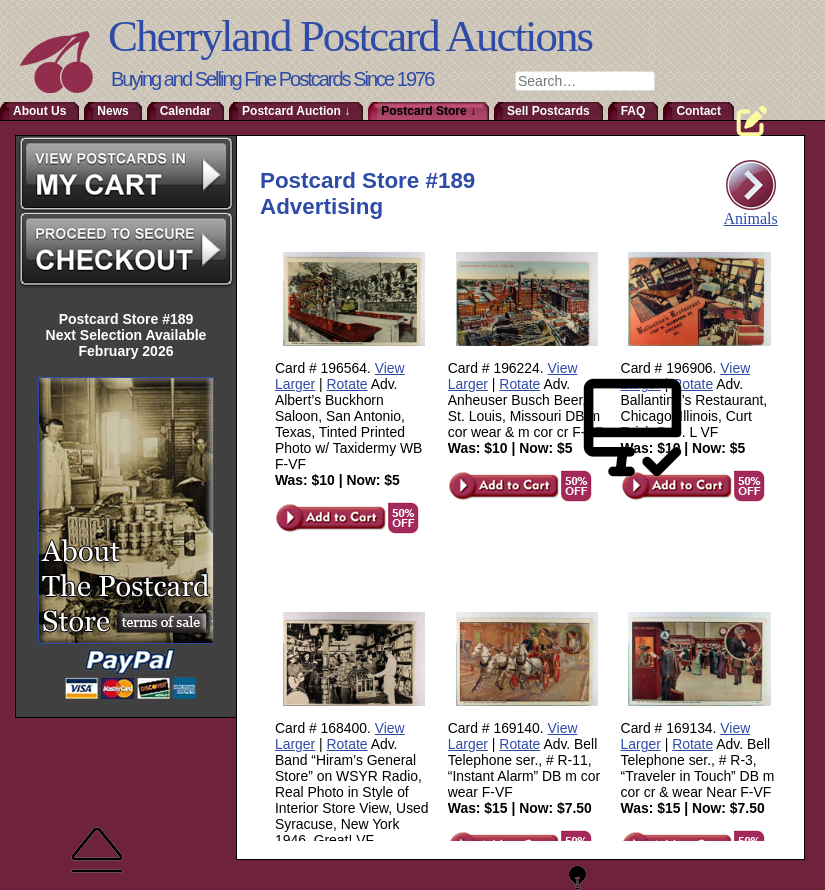  What do you see at coordinates (97, 853) in the screenshot?
I see `eject media or disc` at bounding box center [97, 853].